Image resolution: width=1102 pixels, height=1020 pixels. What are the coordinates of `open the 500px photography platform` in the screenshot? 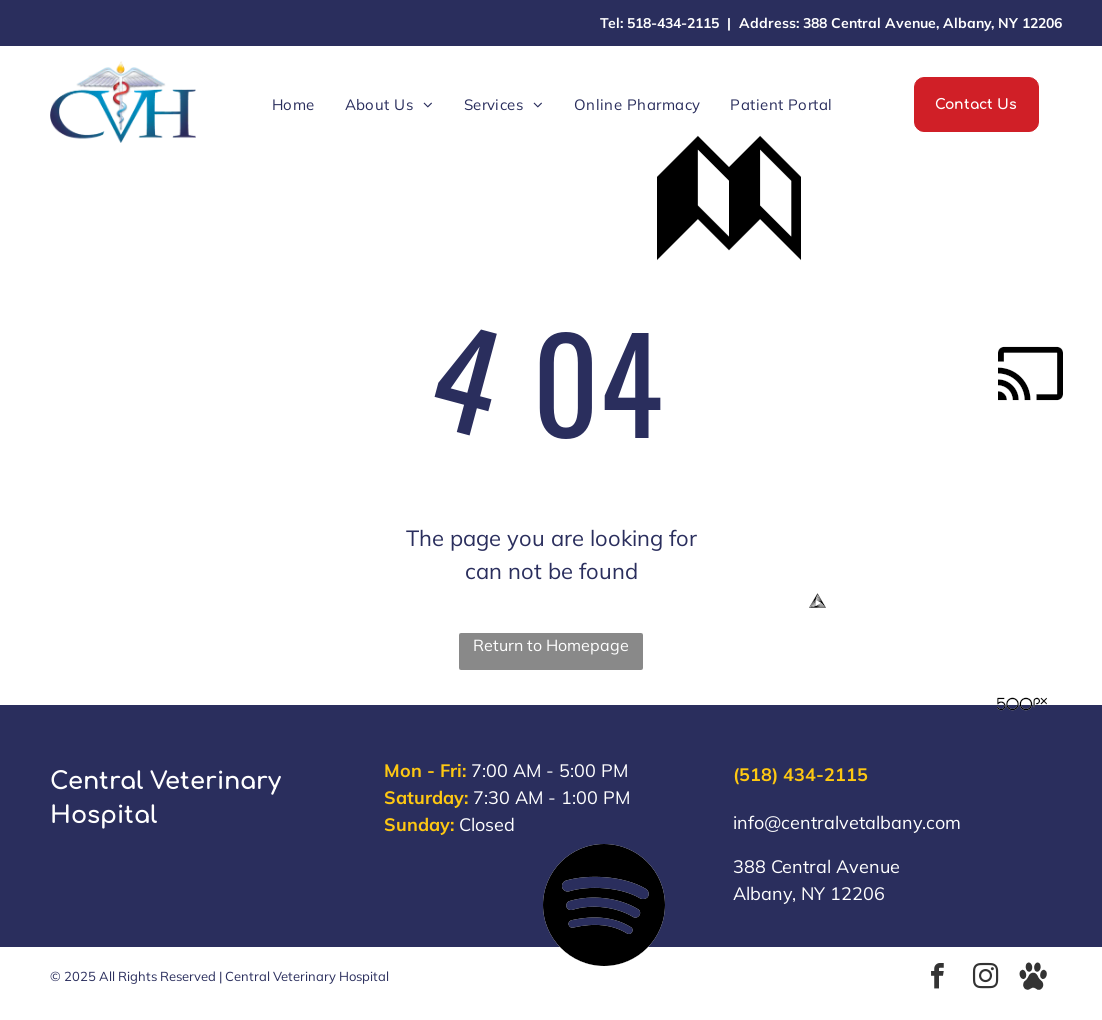 It's located at (1022, 704).